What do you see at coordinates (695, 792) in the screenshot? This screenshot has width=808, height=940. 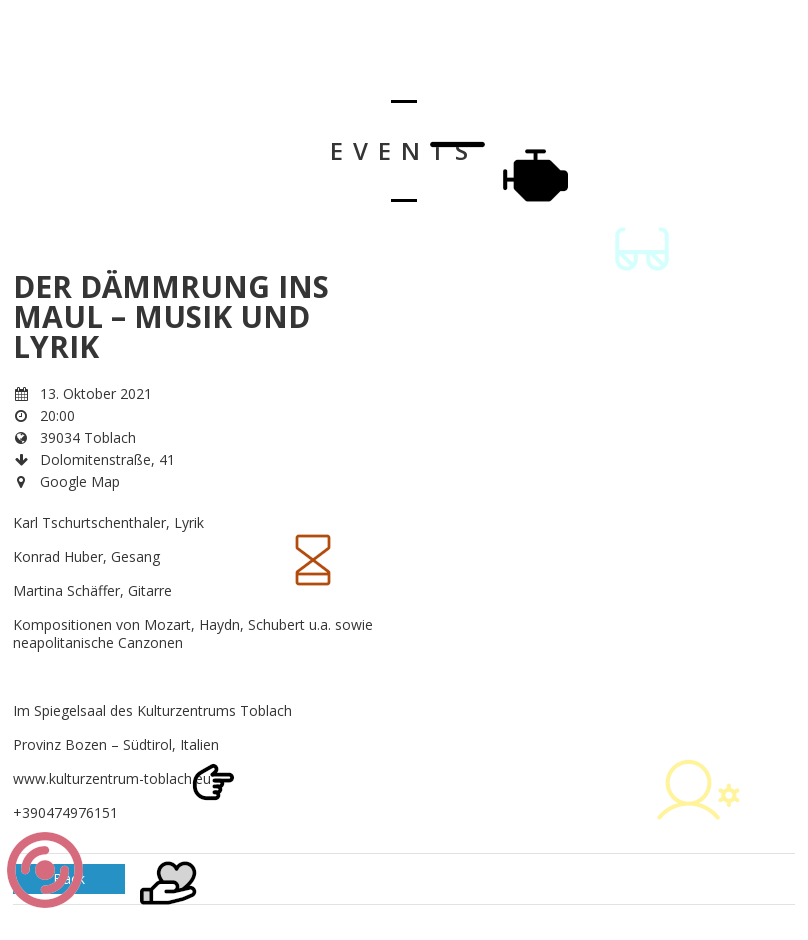 I see `access user settings` at bounding box center [695, 792].